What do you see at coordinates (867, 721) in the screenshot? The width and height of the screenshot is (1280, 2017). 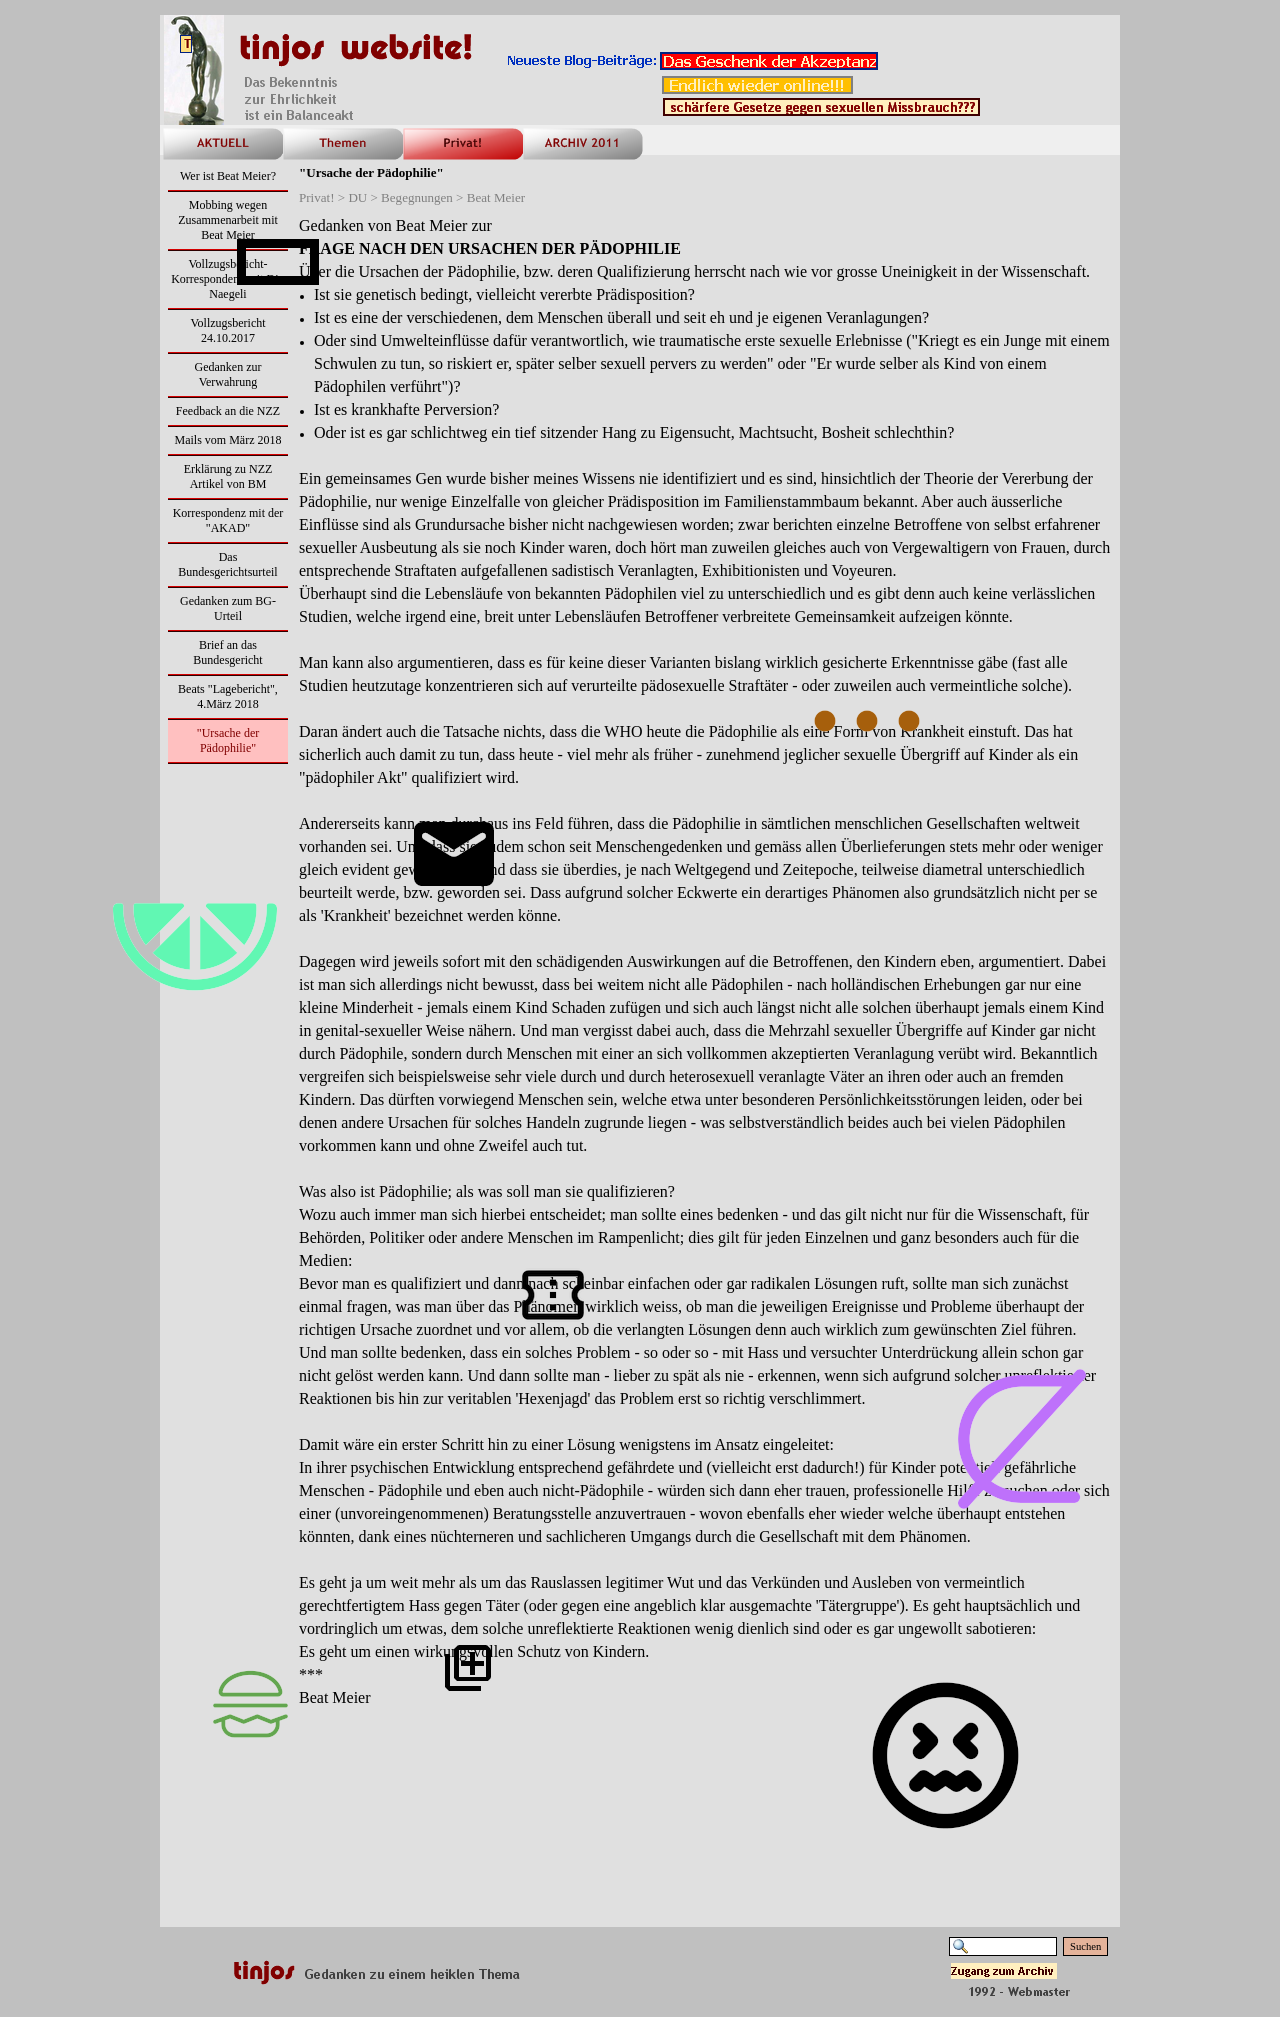 I see `access more options or actions` at bounding box center [867, 721].